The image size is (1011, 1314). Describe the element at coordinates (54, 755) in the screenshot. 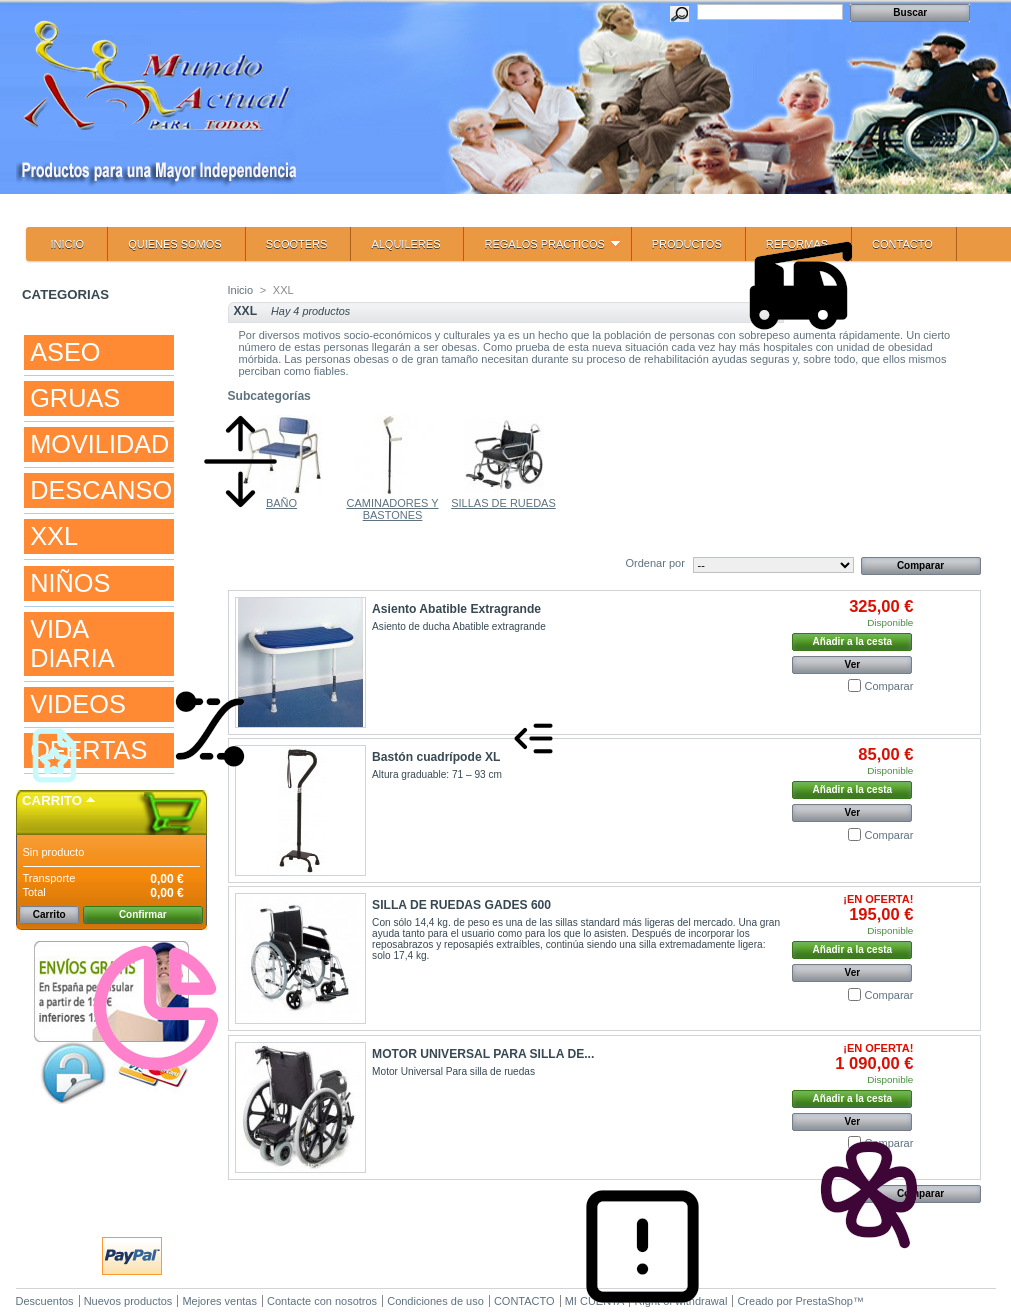

I see `mark a file as favorite` at that location.